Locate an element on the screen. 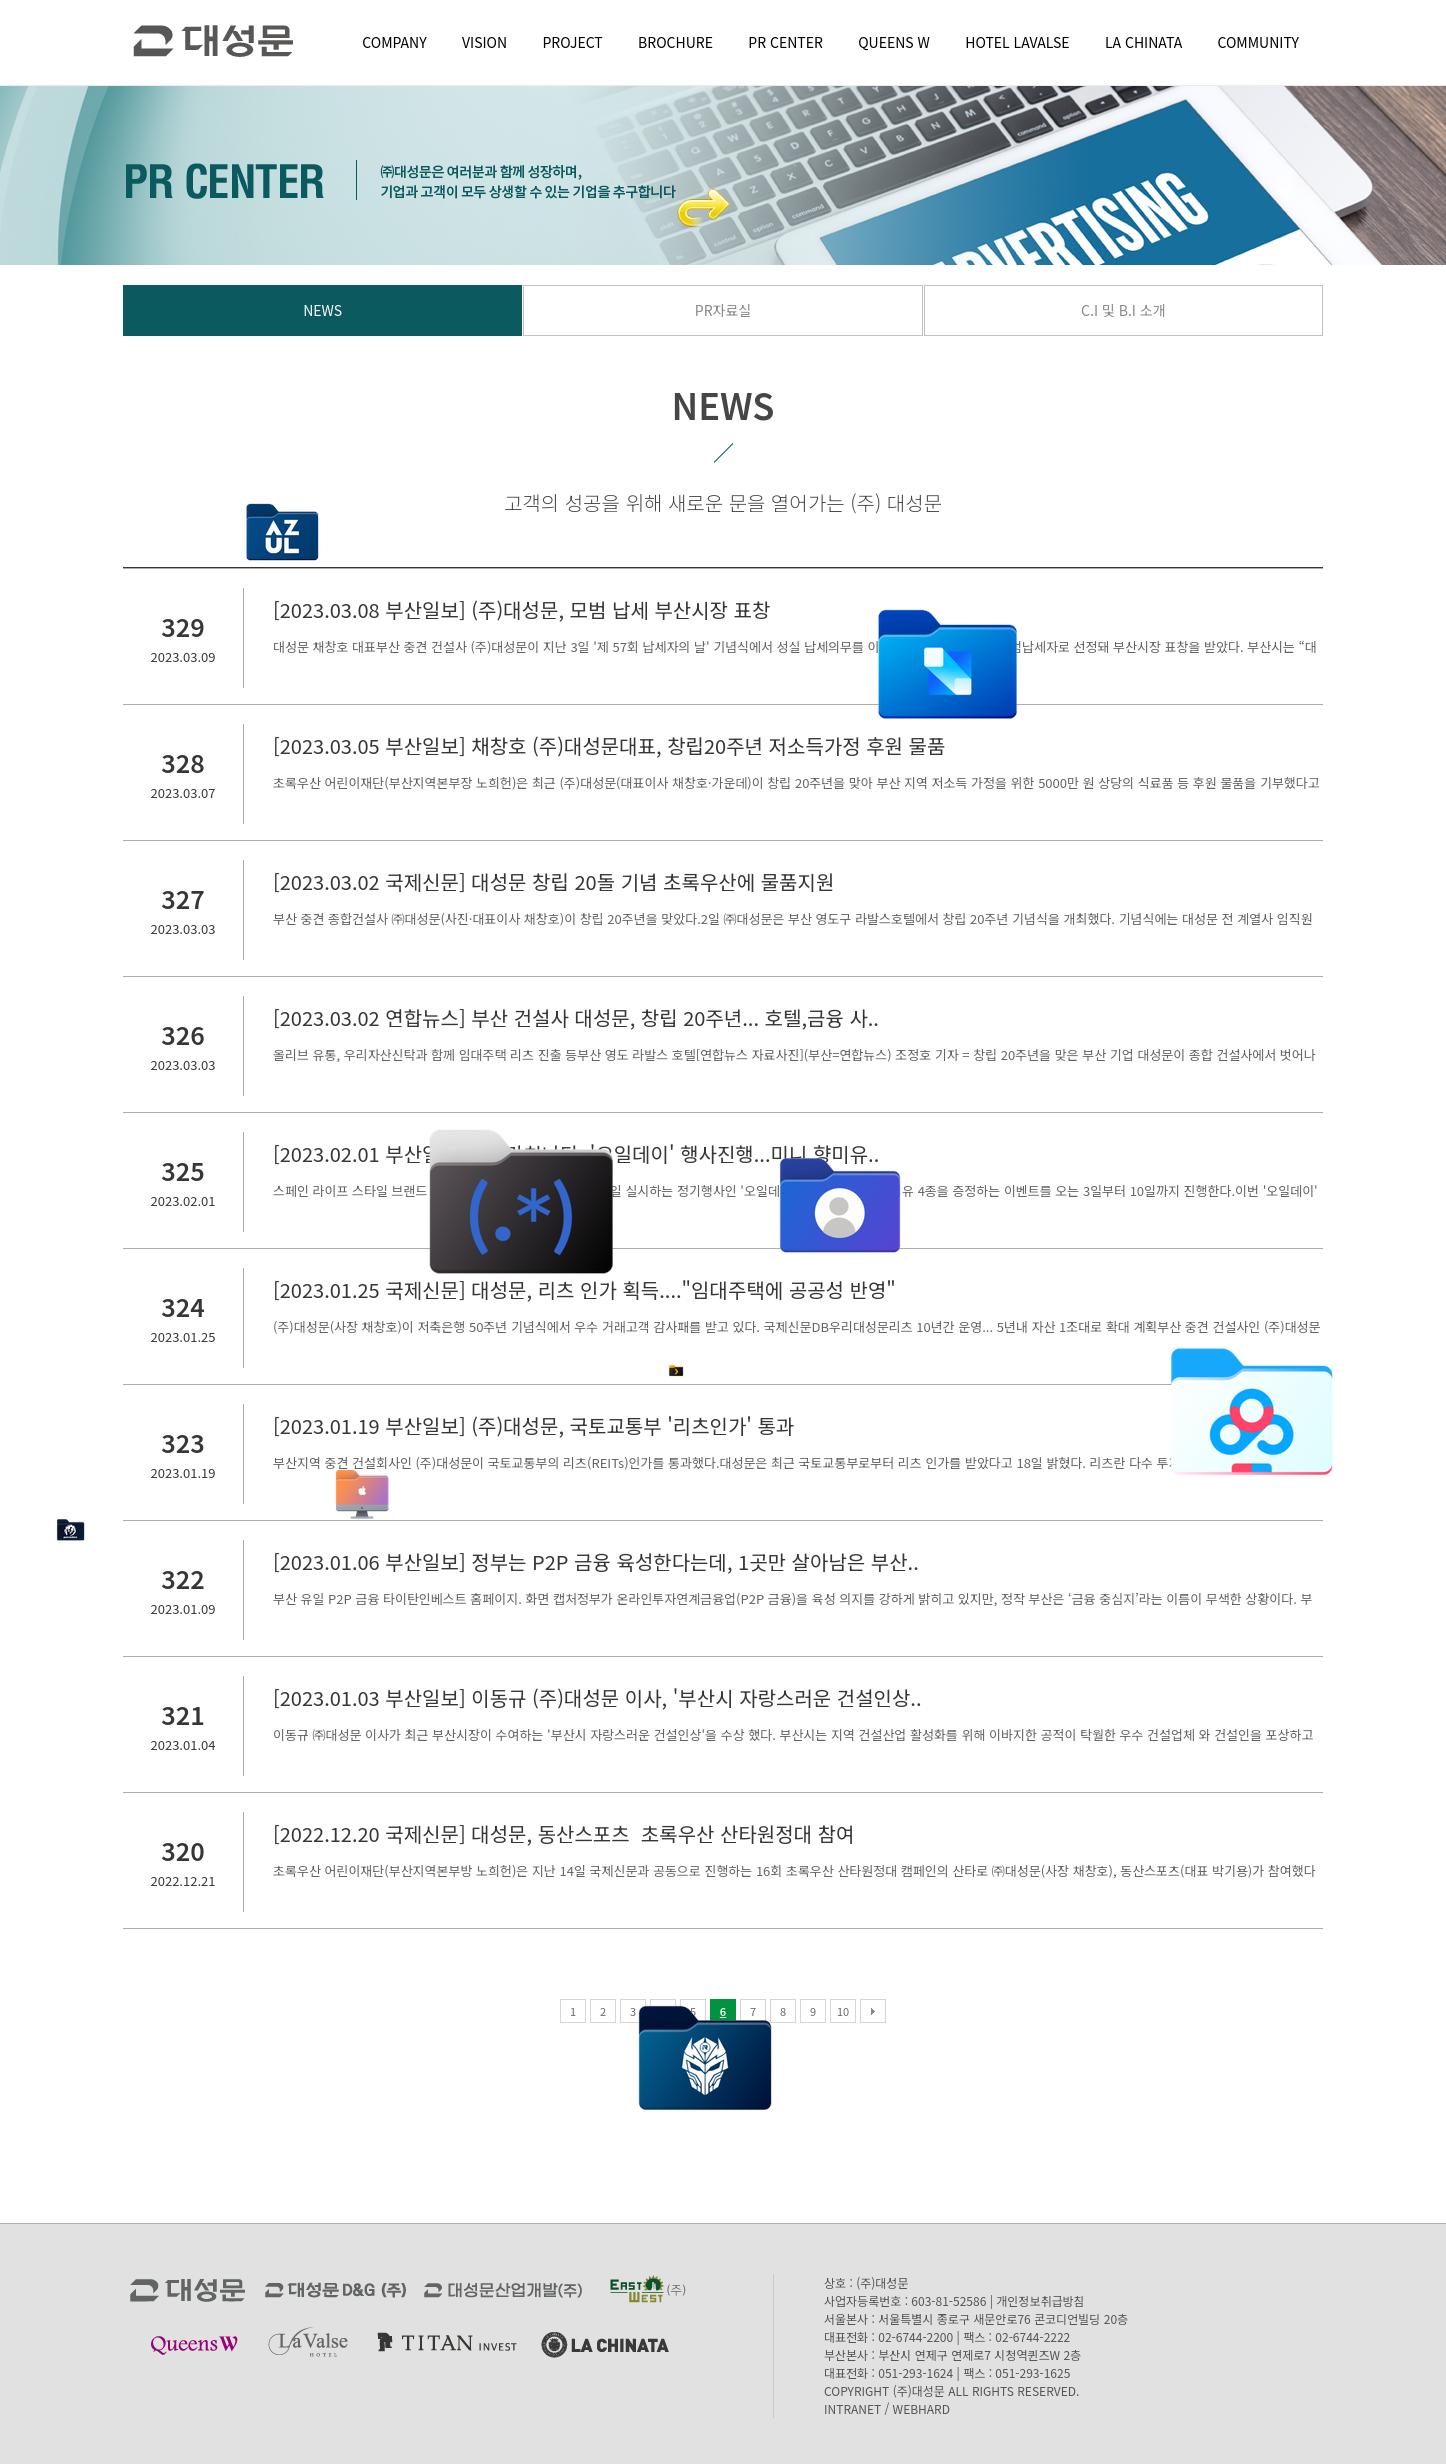 This screenshot has height=2464, width=1446. open user profile folder is located at coordinates (839, 1208).